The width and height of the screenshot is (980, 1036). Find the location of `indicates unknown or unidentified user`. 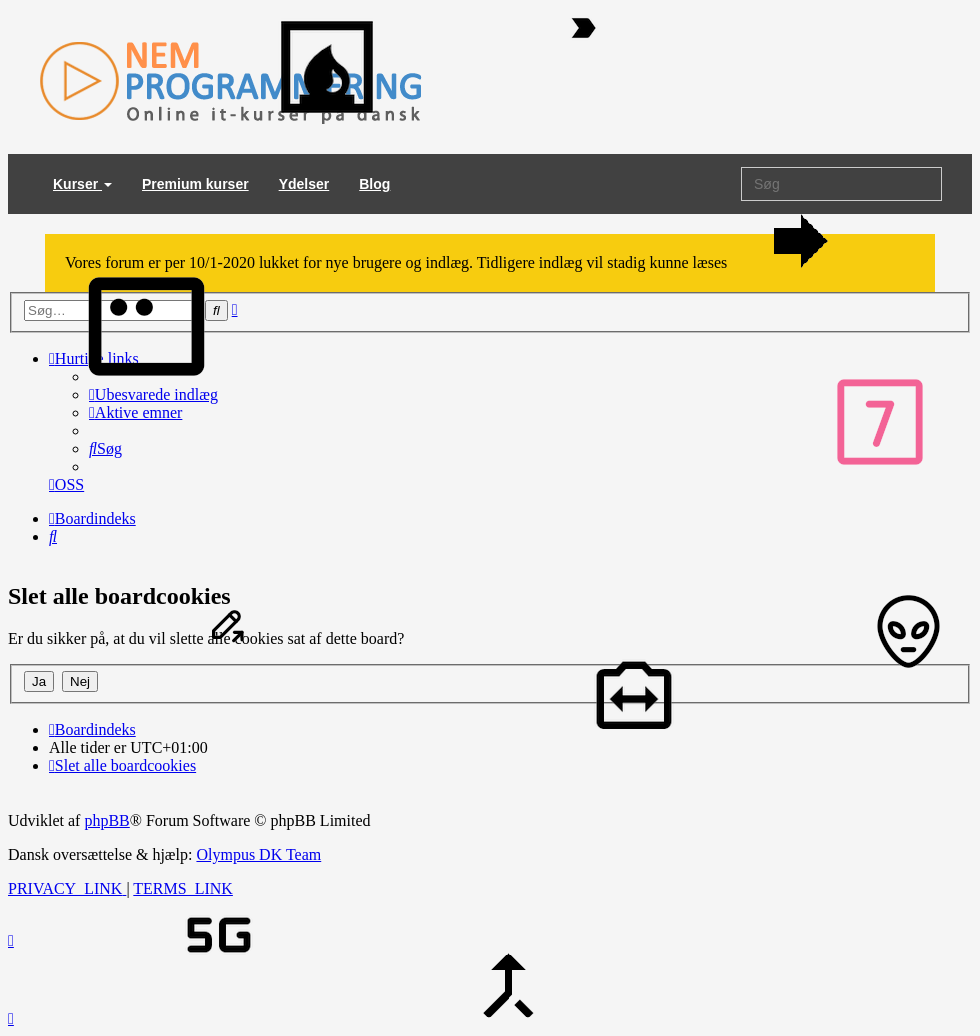

indicates unknown or unidentified user is located at coordinates (908, 631).